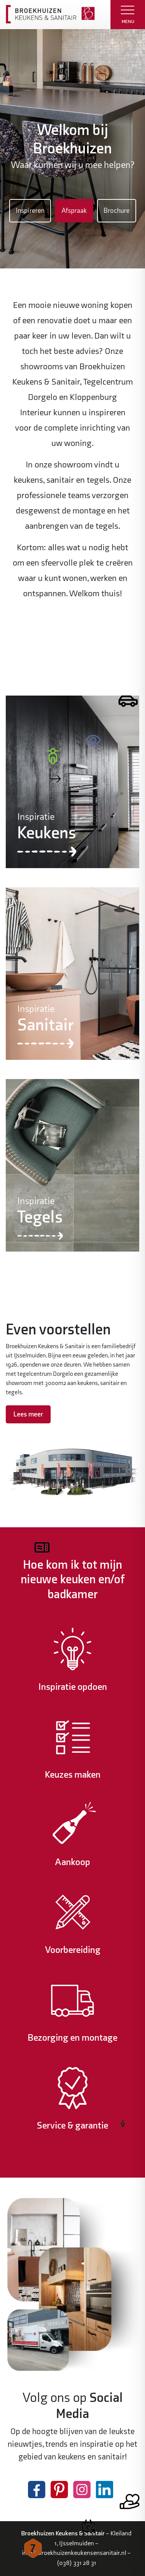 This screenshot has height=2576, width=145. What do you see at coordinates (88, 2526) in the screenshot?
I see `share your shopping basket with others` at bounding box center [88, 2526].